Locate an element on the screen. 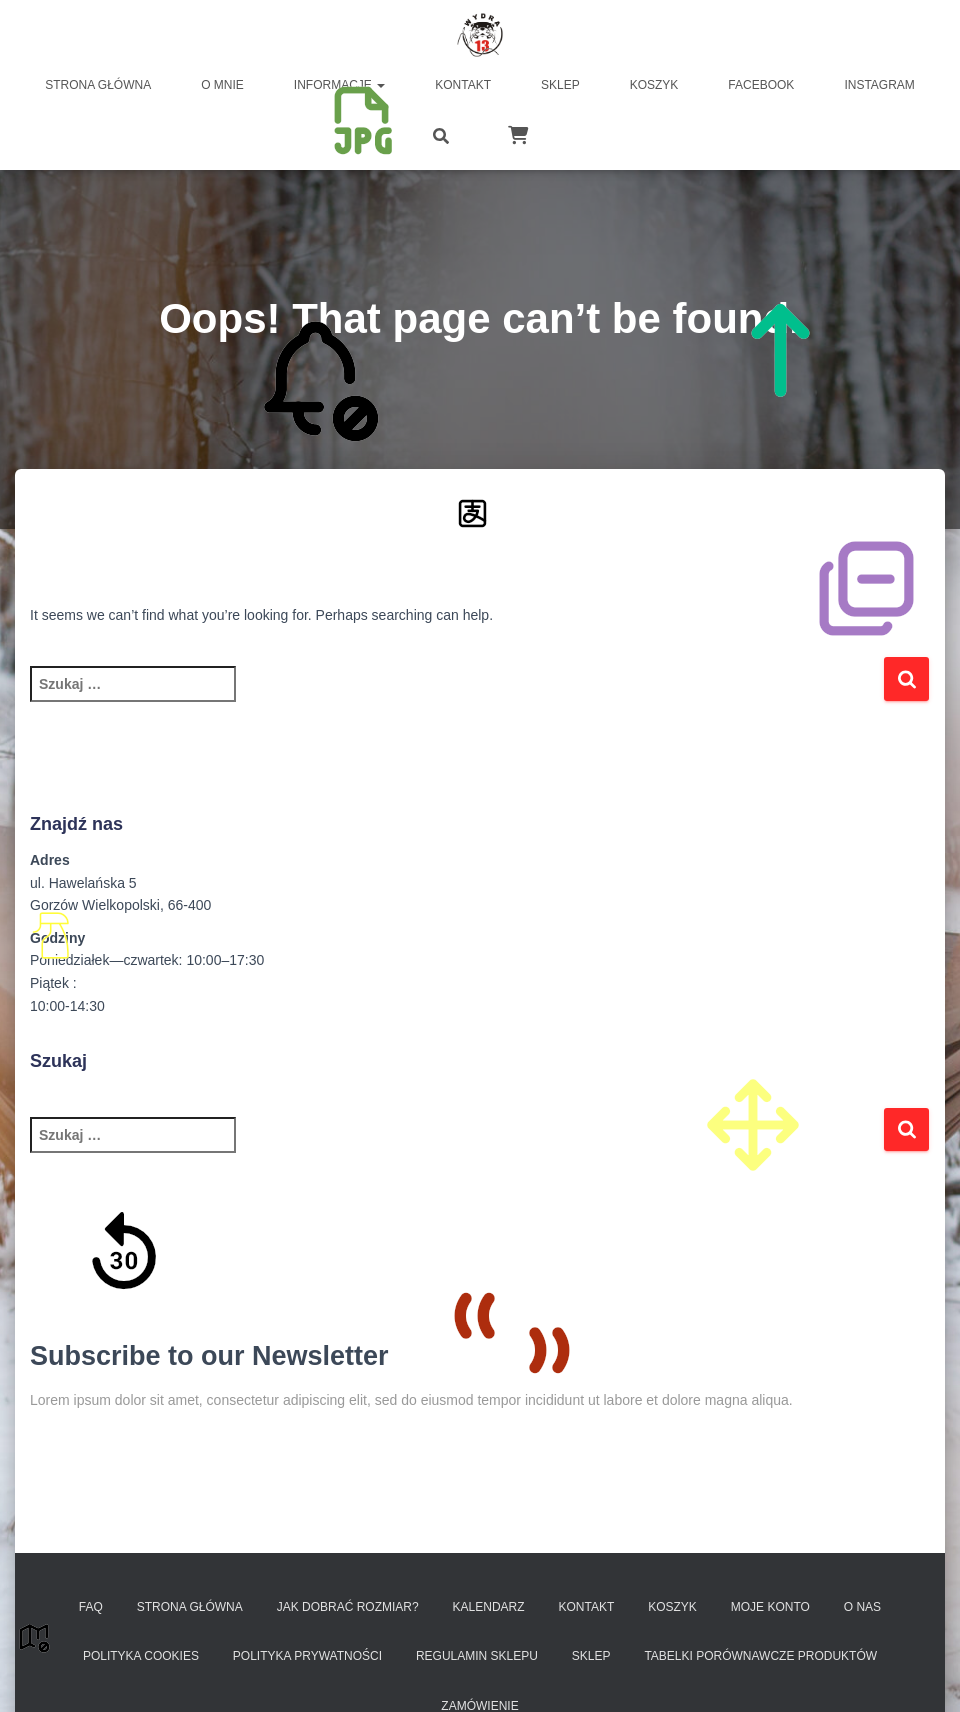  move item up in a list is located at coordinates (780, 350).